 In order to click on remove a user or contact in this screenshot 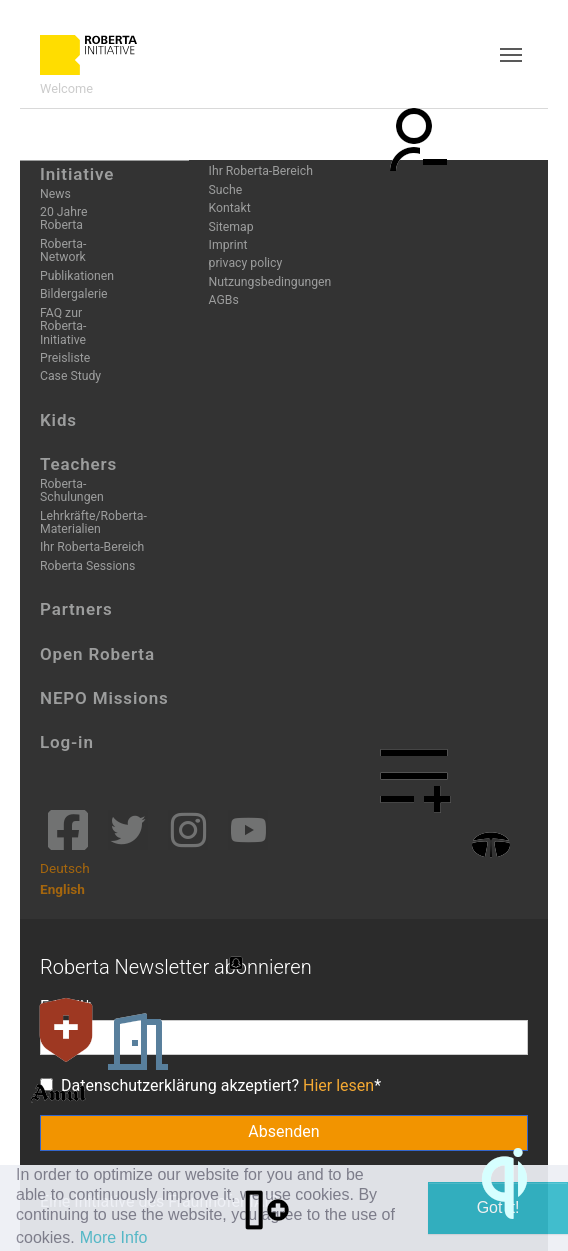, I will do `click(414, 141)`.